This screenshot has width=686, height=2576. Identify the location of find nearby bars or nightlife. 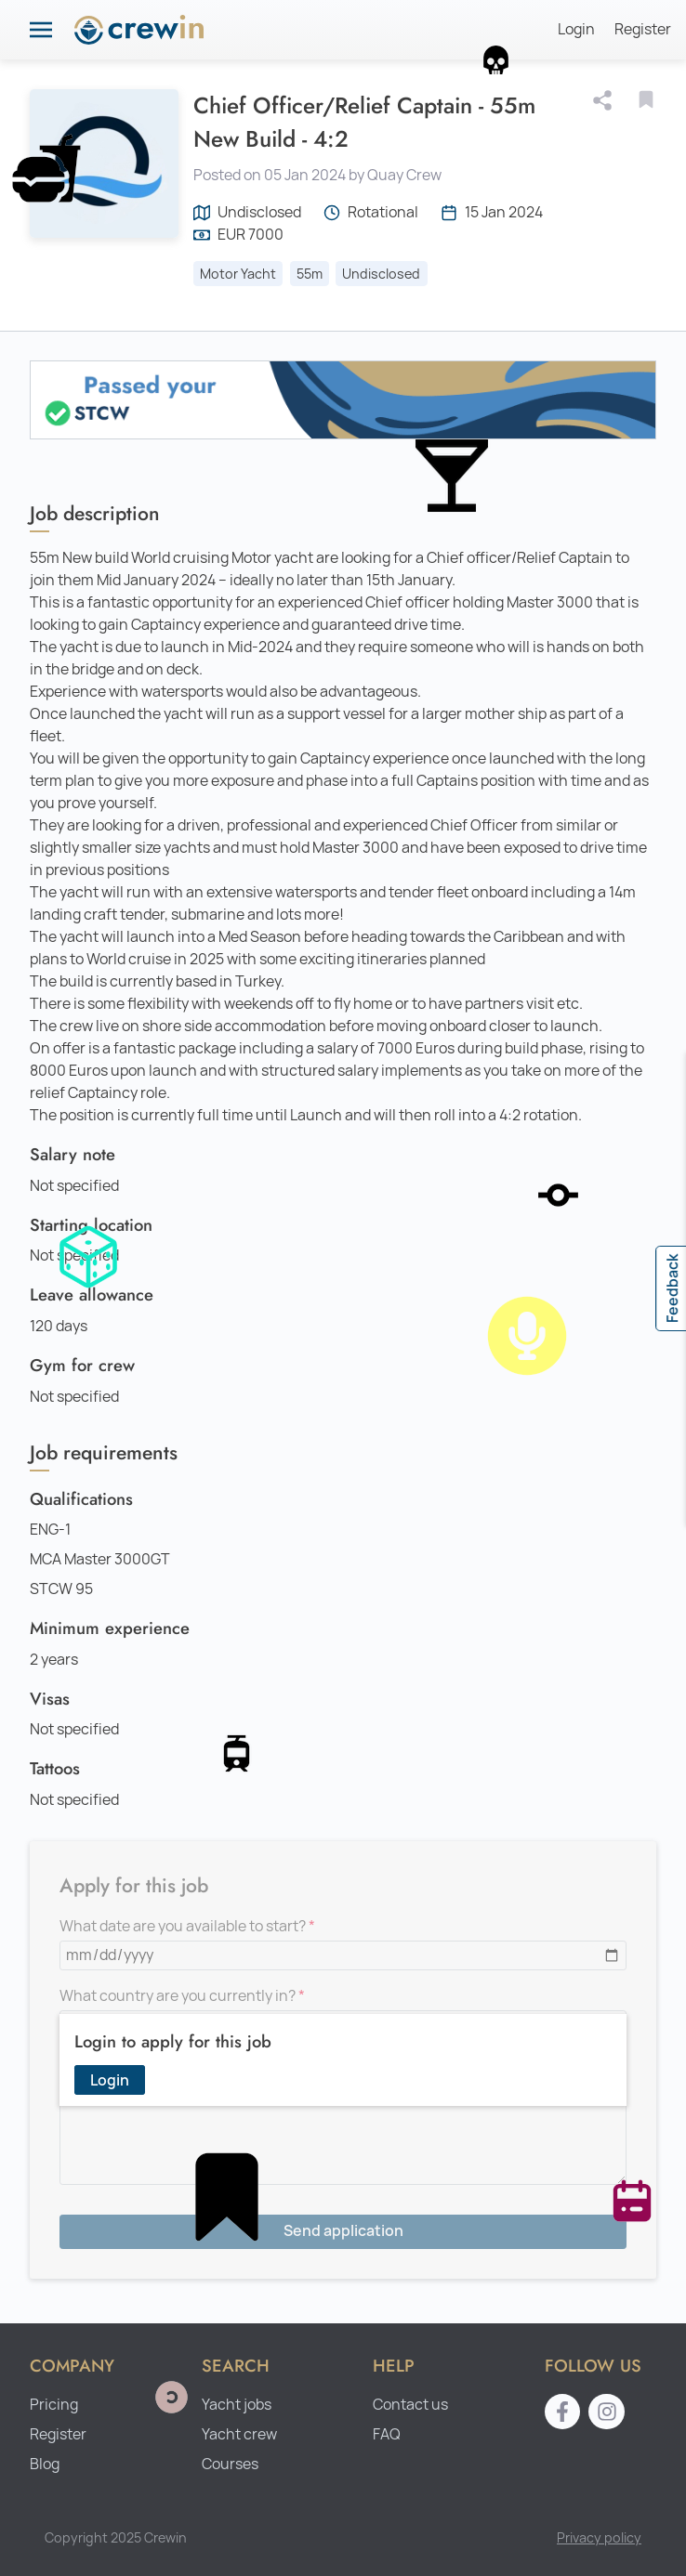
(452, 476).